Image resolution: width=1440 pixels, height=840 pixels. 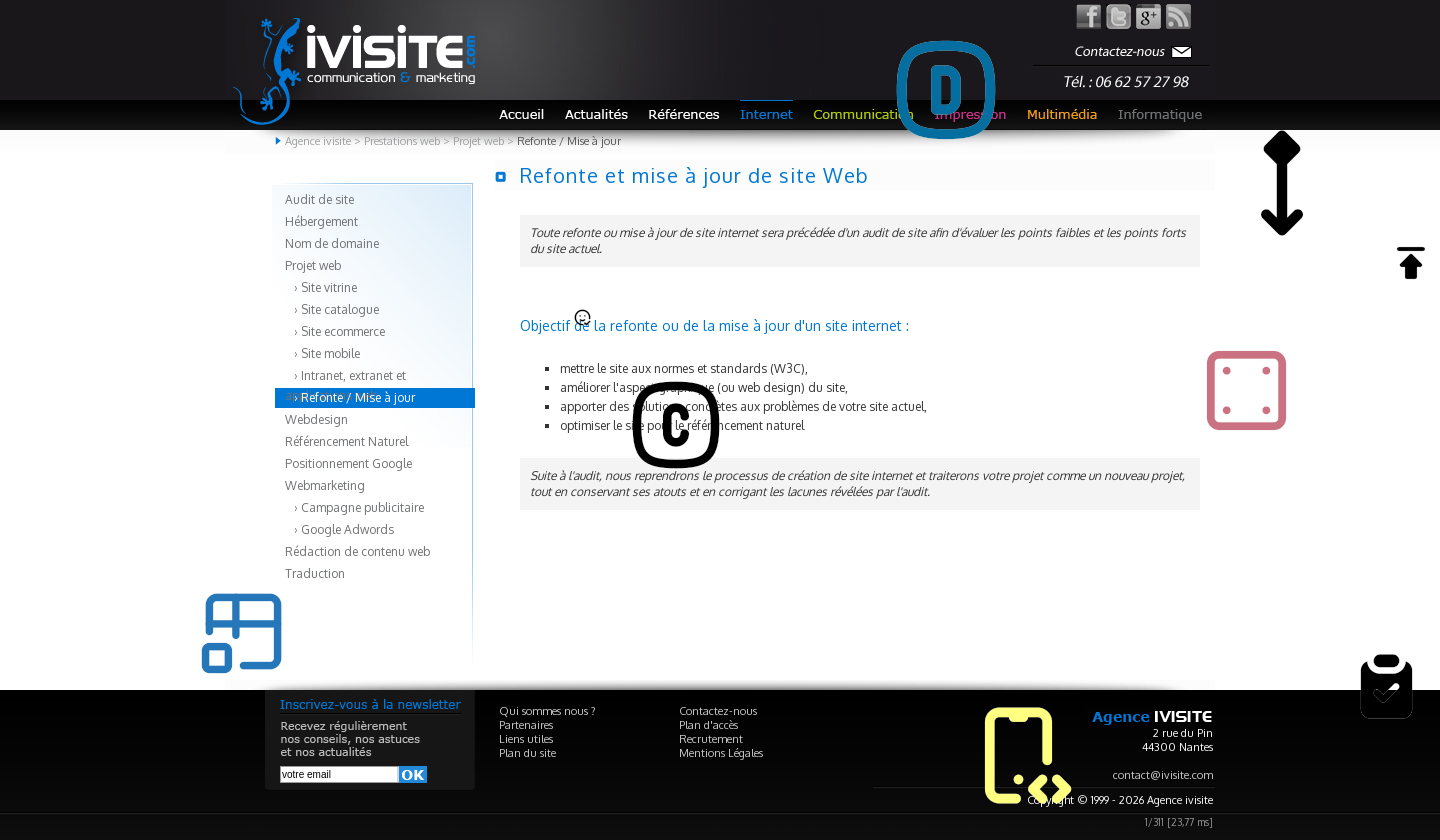 I want to click on access mobile development tools, so click(x=1018, y=755).